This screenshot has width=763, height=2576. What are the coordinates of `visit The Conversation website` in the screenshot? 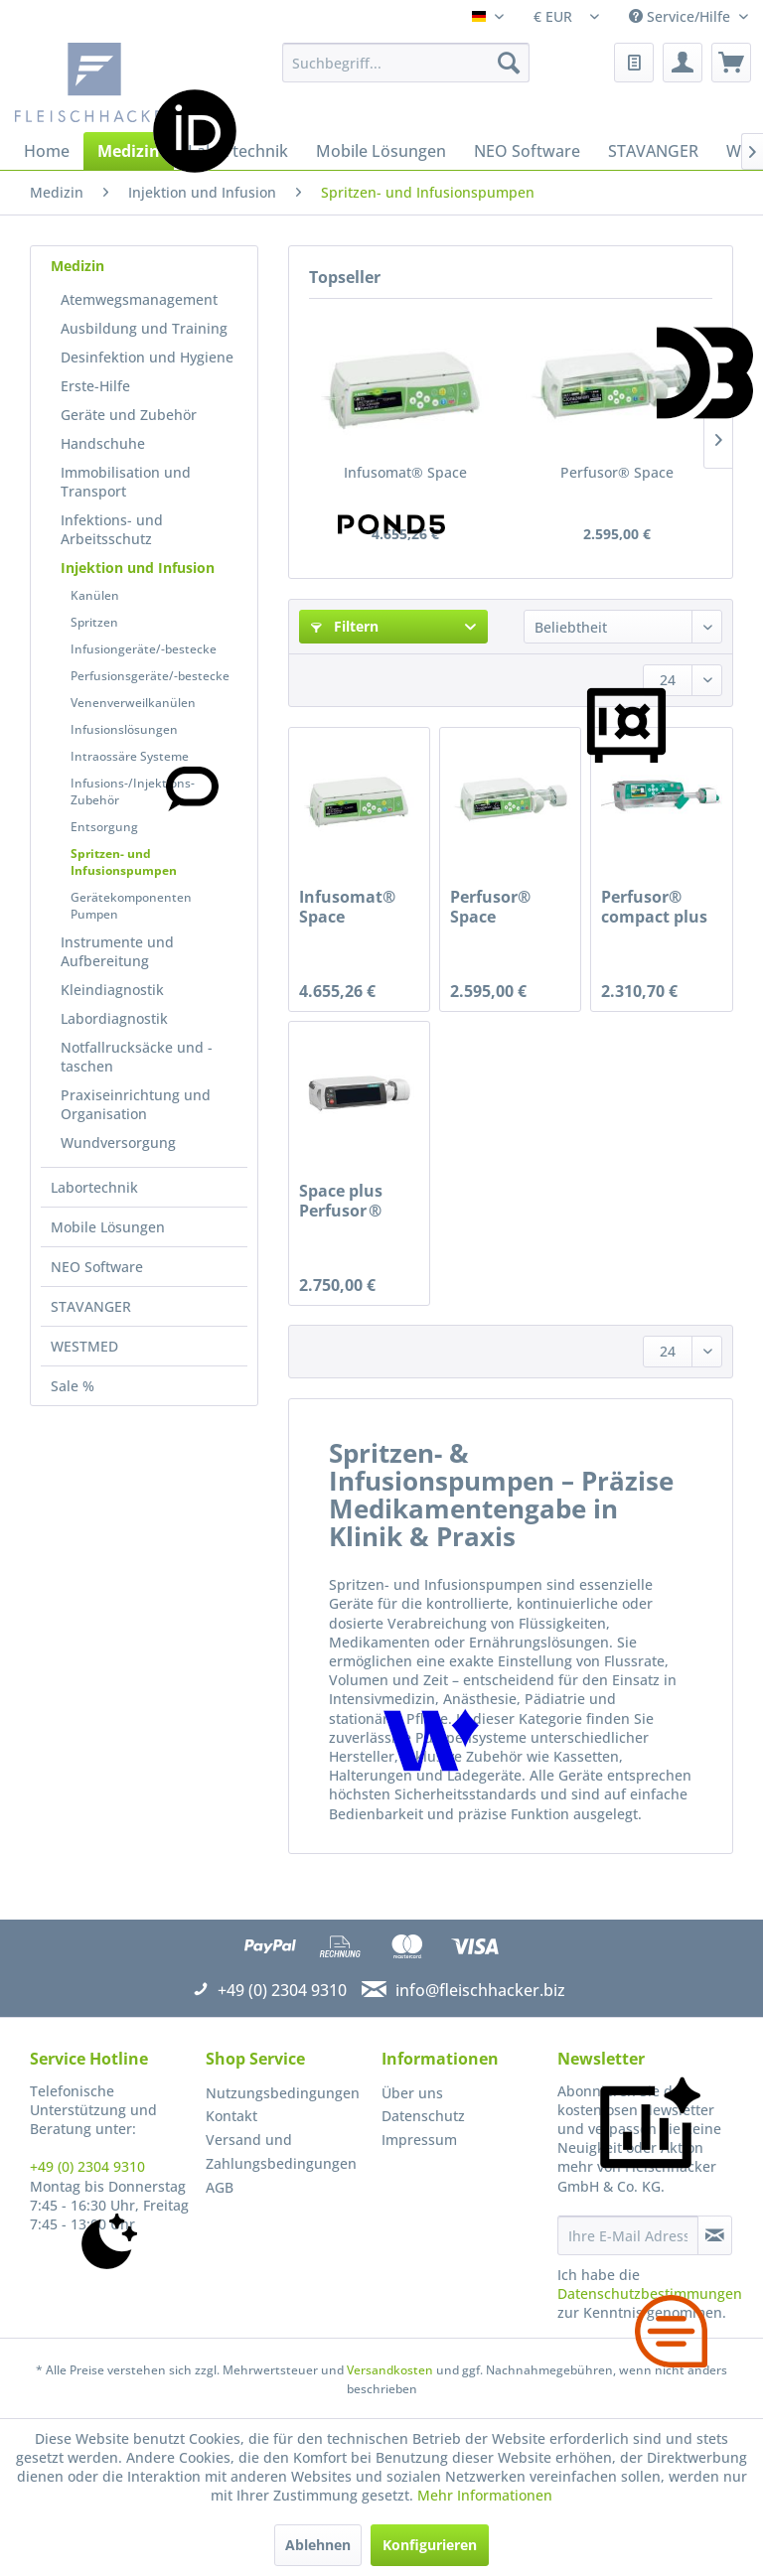 It's located at (192, 788).